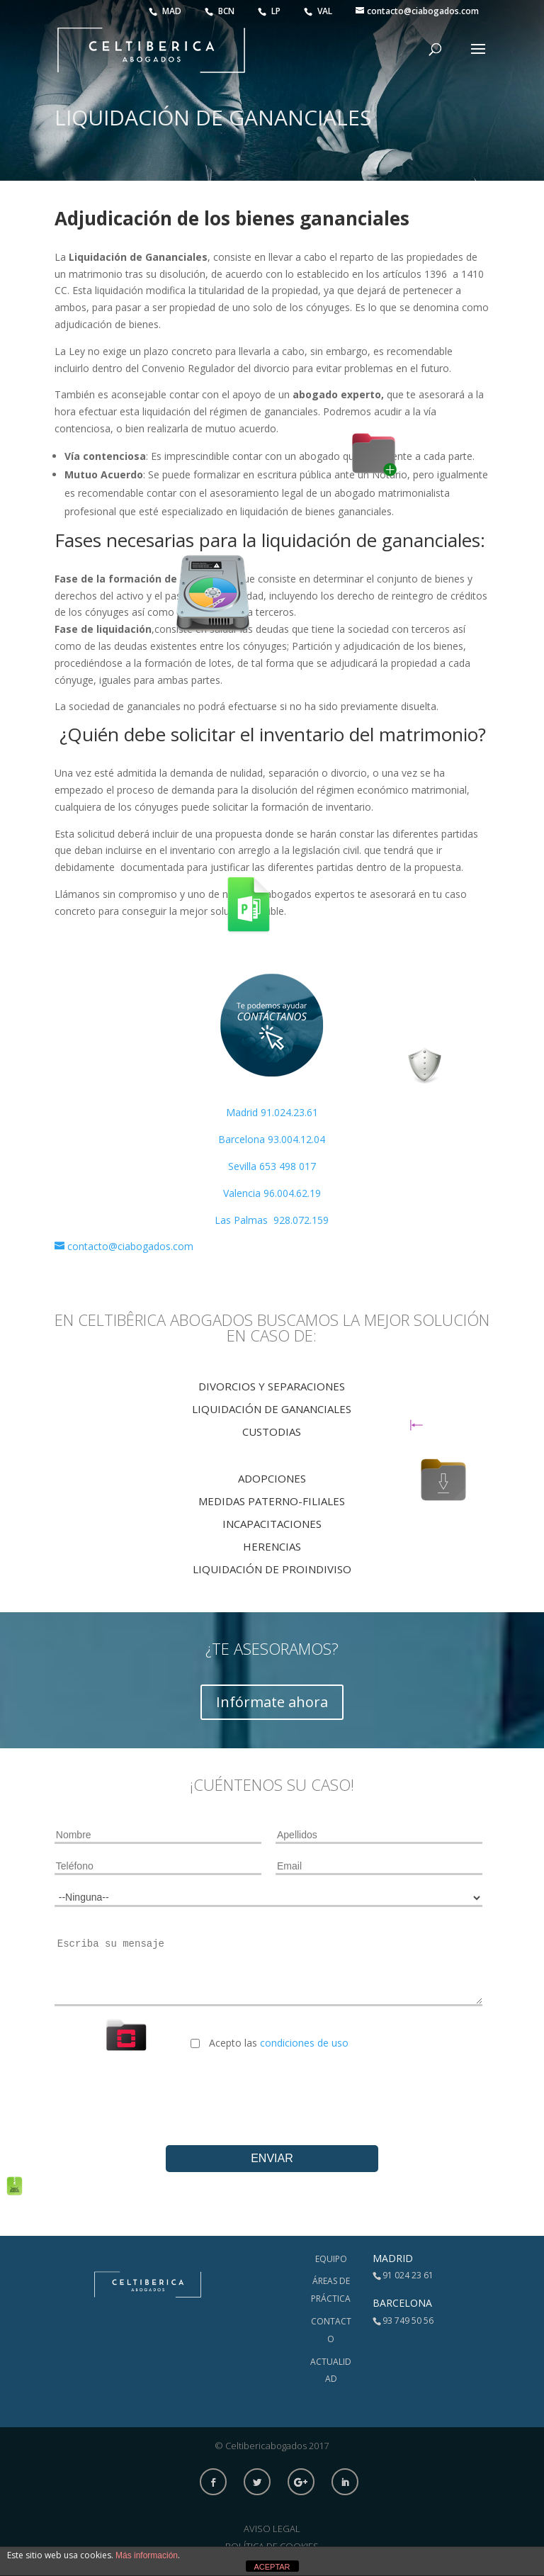  Describe the element at coordinates (373, 453) in the screenshot. I see `create a new folder` at that location.